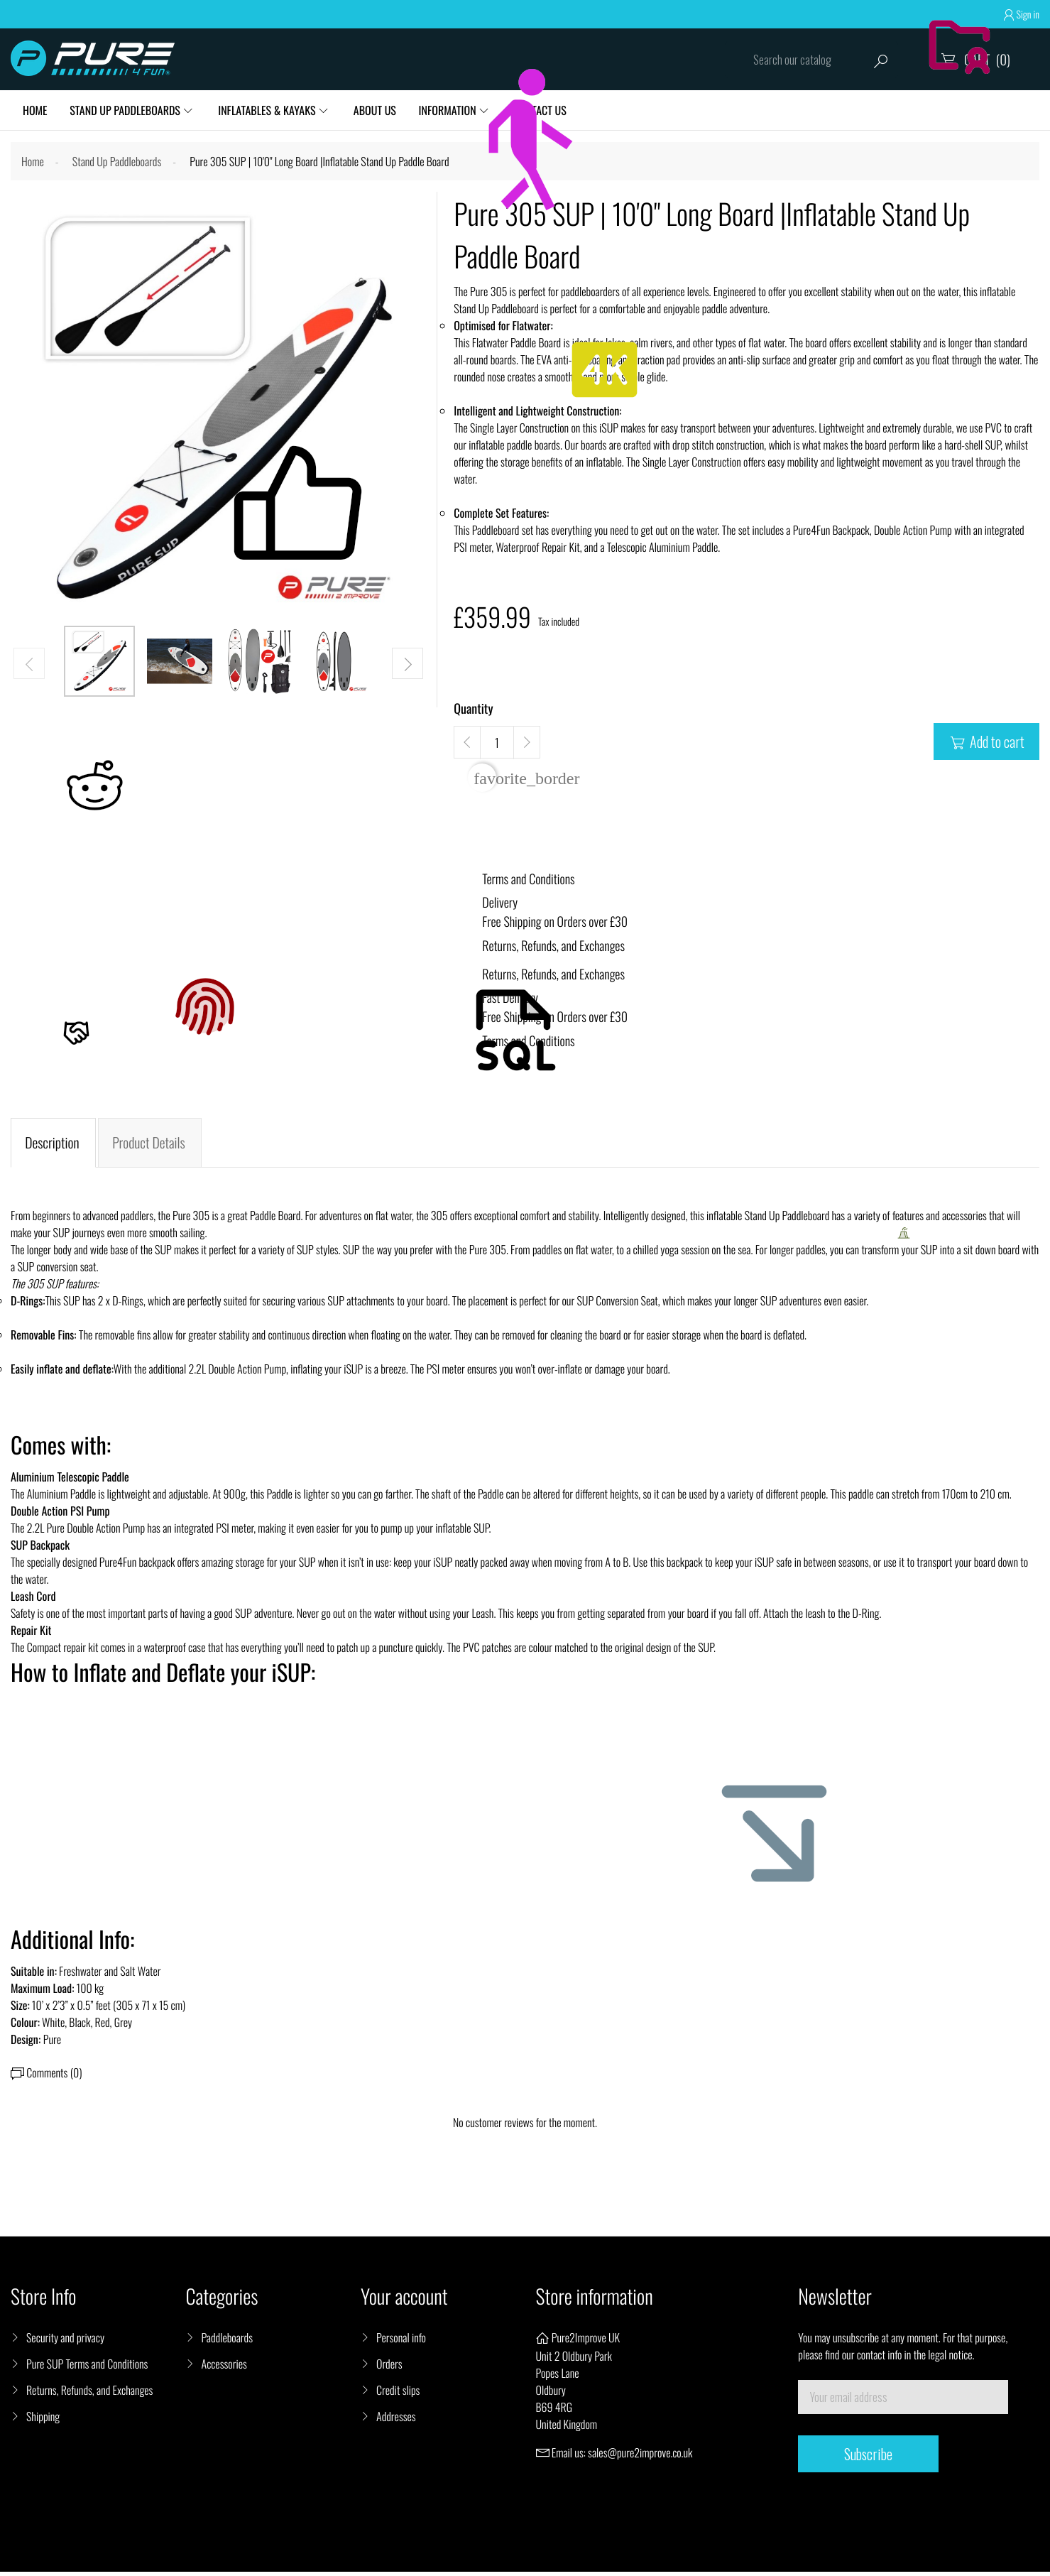  Describe the element at coordinates (205, 1006) in the screenshot. I see `authenticate with biometric fingerprint` at that location.